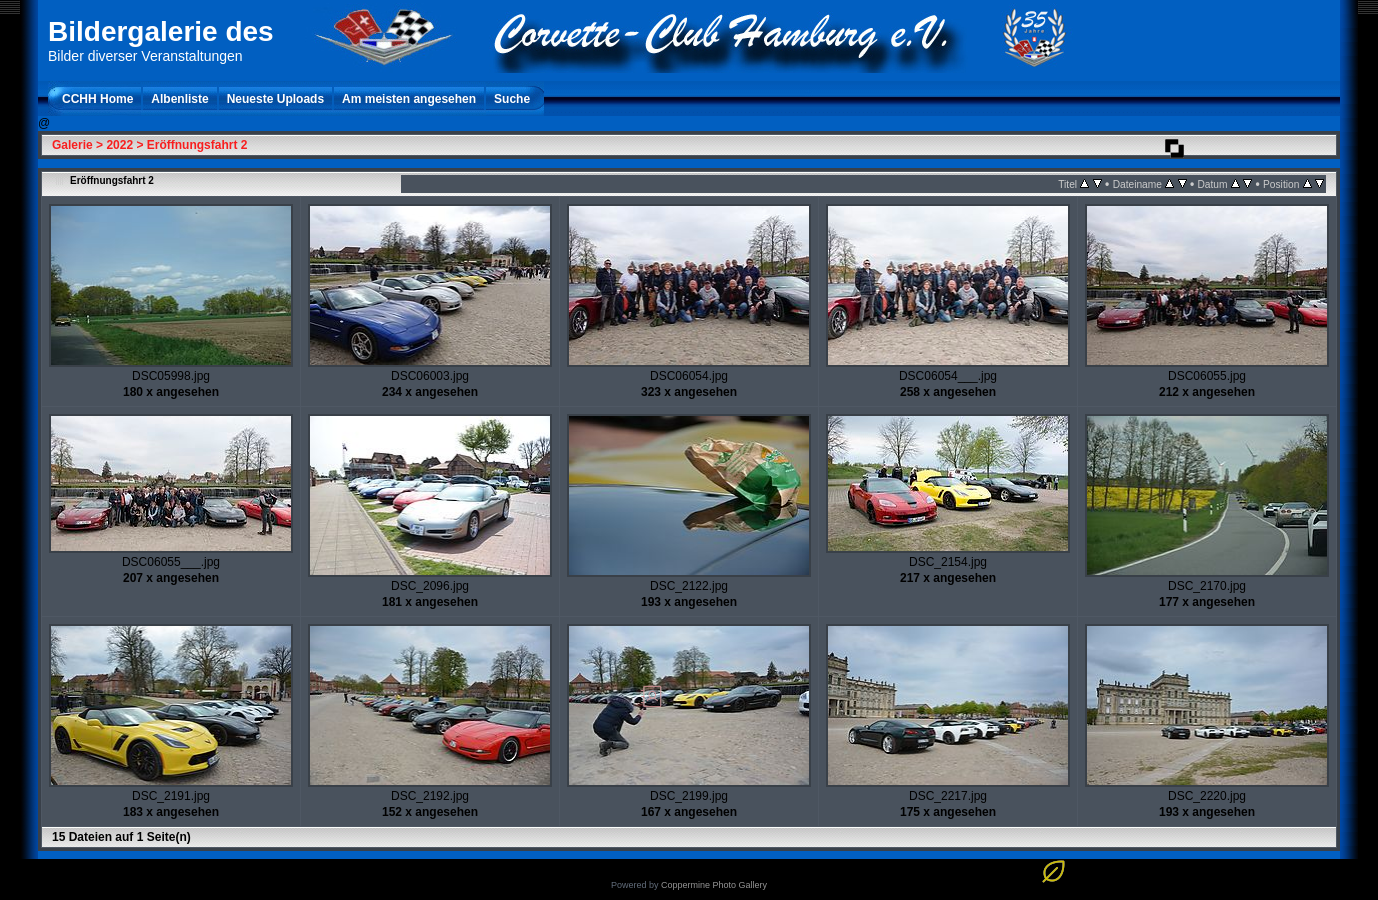  What do you see at coordinates (1174, 148) in the screenshot?
I see `exclude overlapping areas in a selection` at bounding box center [1174, 148].